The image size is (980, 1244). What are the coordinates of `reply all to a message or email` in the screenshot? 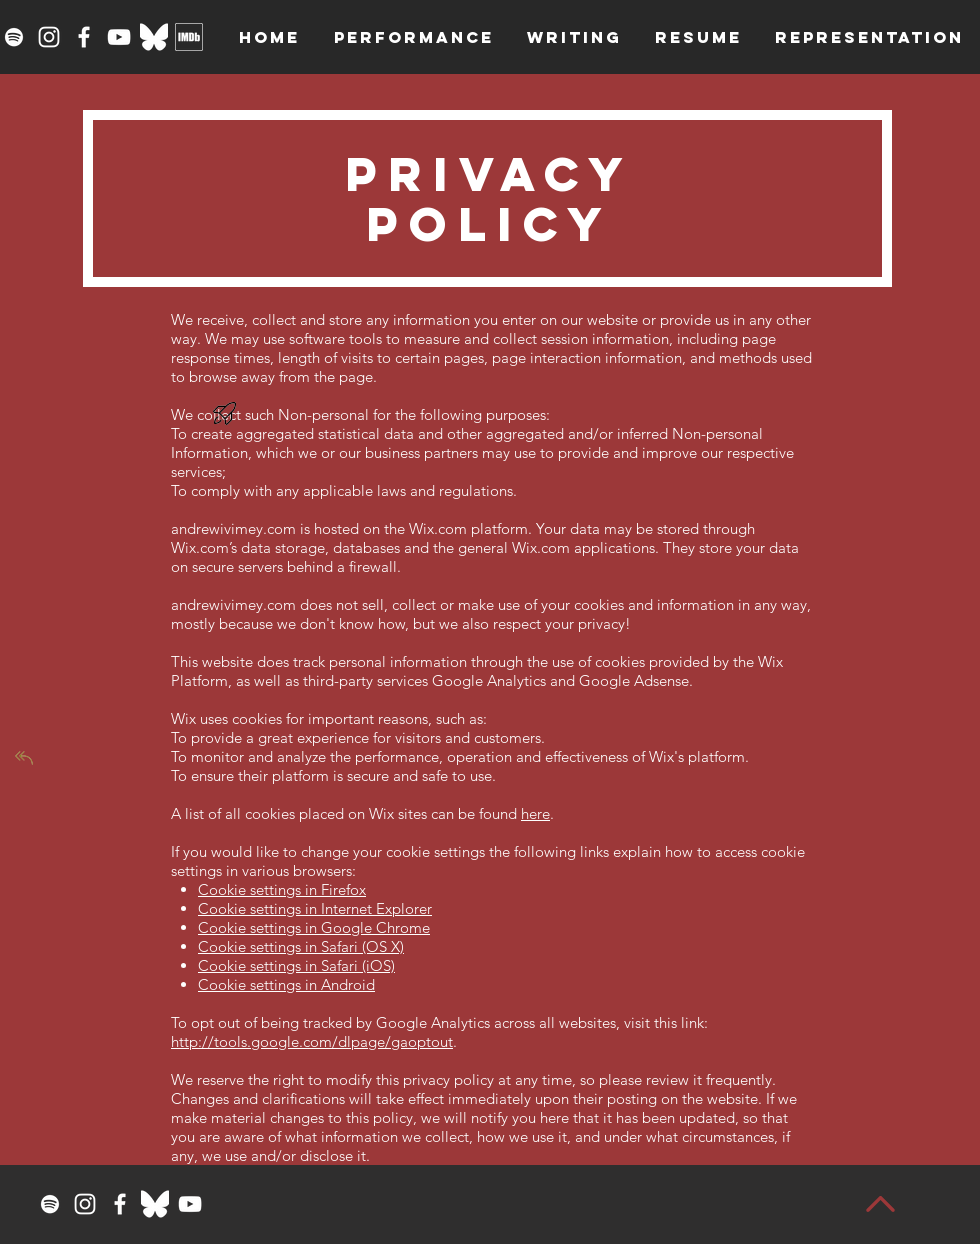 It's located at (24, 758).